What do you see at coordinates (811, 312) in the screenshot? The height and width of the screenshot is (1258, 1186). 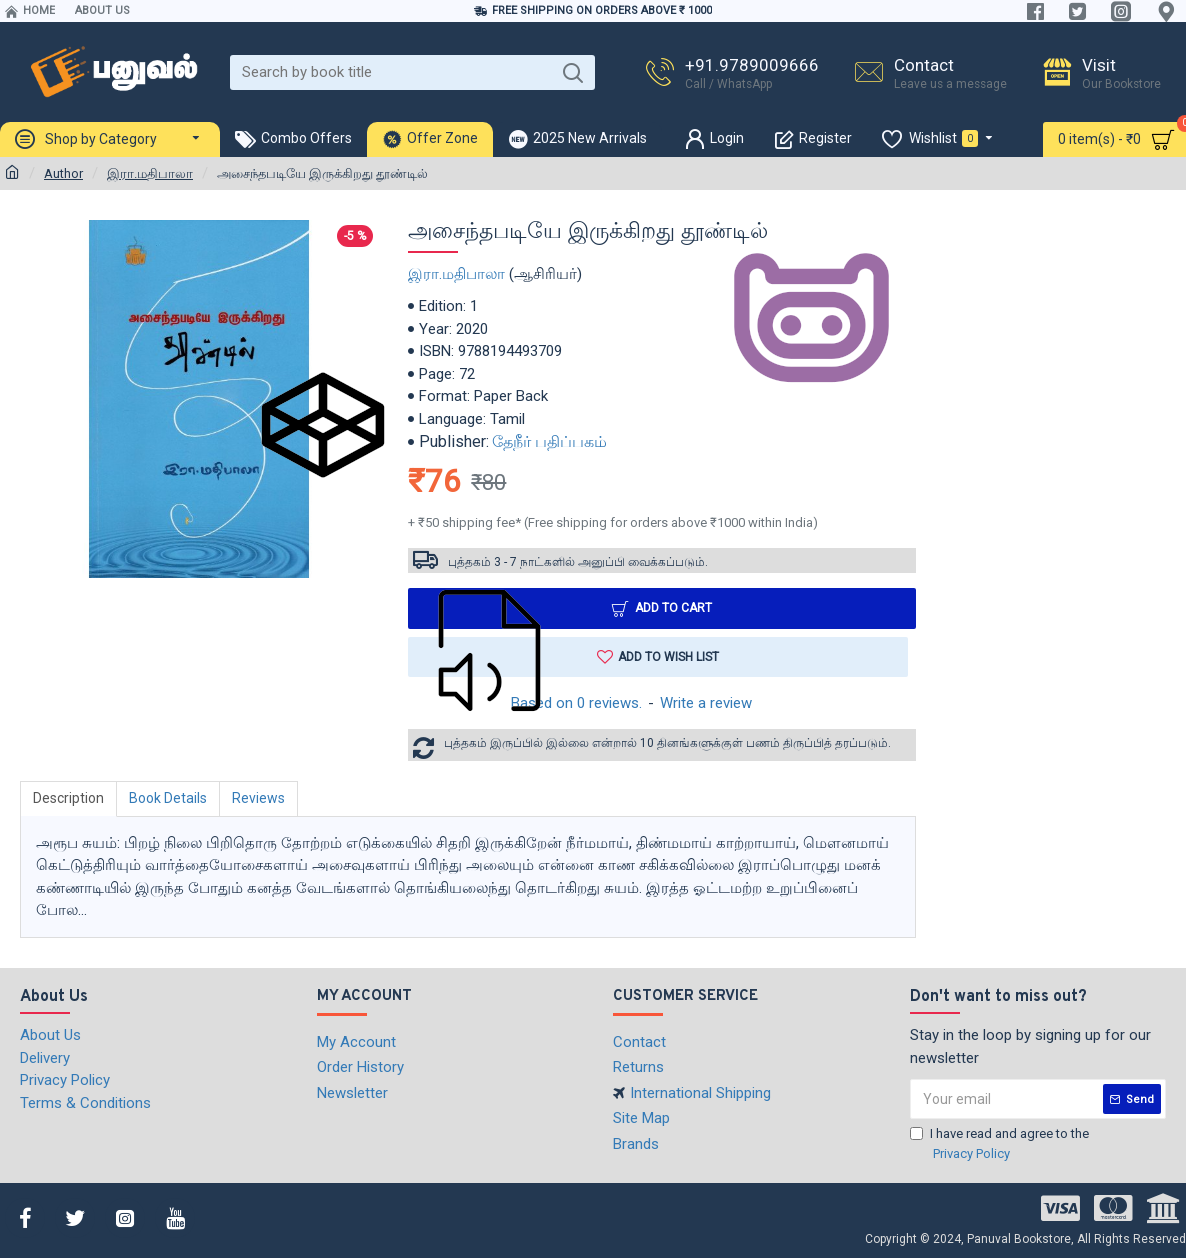 I see `finn the human character icon from adventure time` at bounding box center [811, 312].